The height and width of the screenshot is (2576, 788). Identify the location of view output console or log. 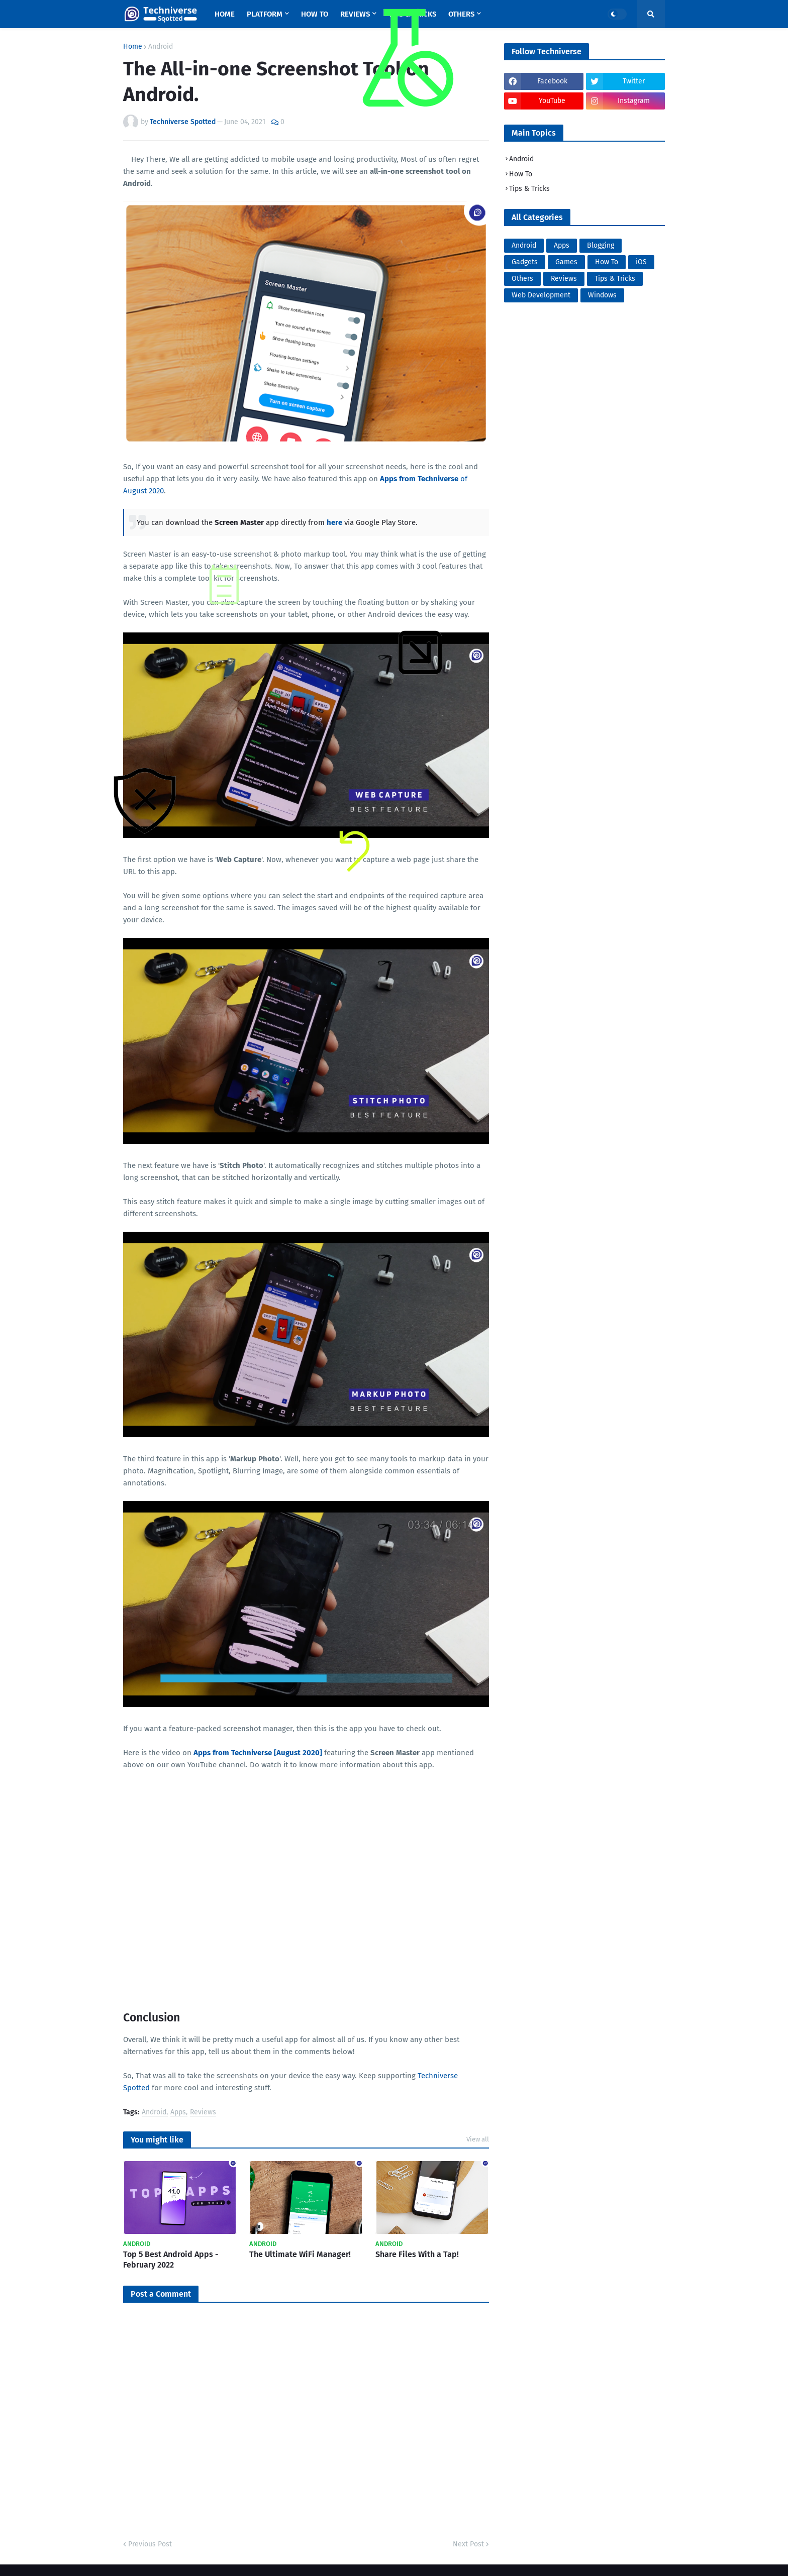
(224, 585).